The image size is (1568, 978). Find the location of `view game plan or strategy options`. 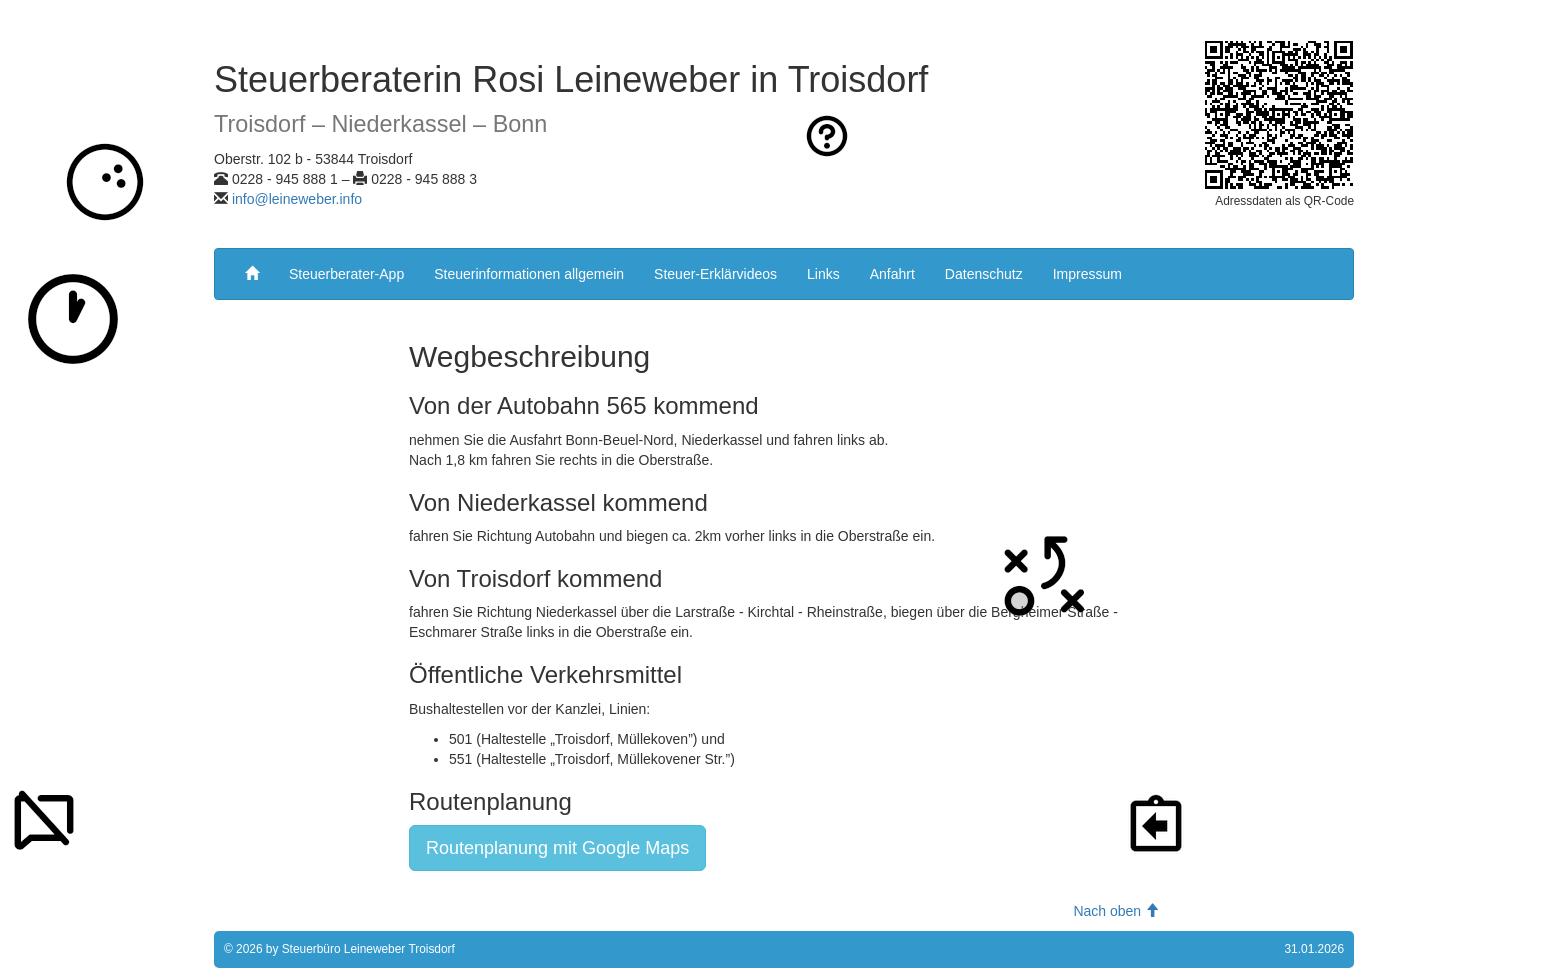

view game plan or strategy options is located at coordinates (1041, 576).